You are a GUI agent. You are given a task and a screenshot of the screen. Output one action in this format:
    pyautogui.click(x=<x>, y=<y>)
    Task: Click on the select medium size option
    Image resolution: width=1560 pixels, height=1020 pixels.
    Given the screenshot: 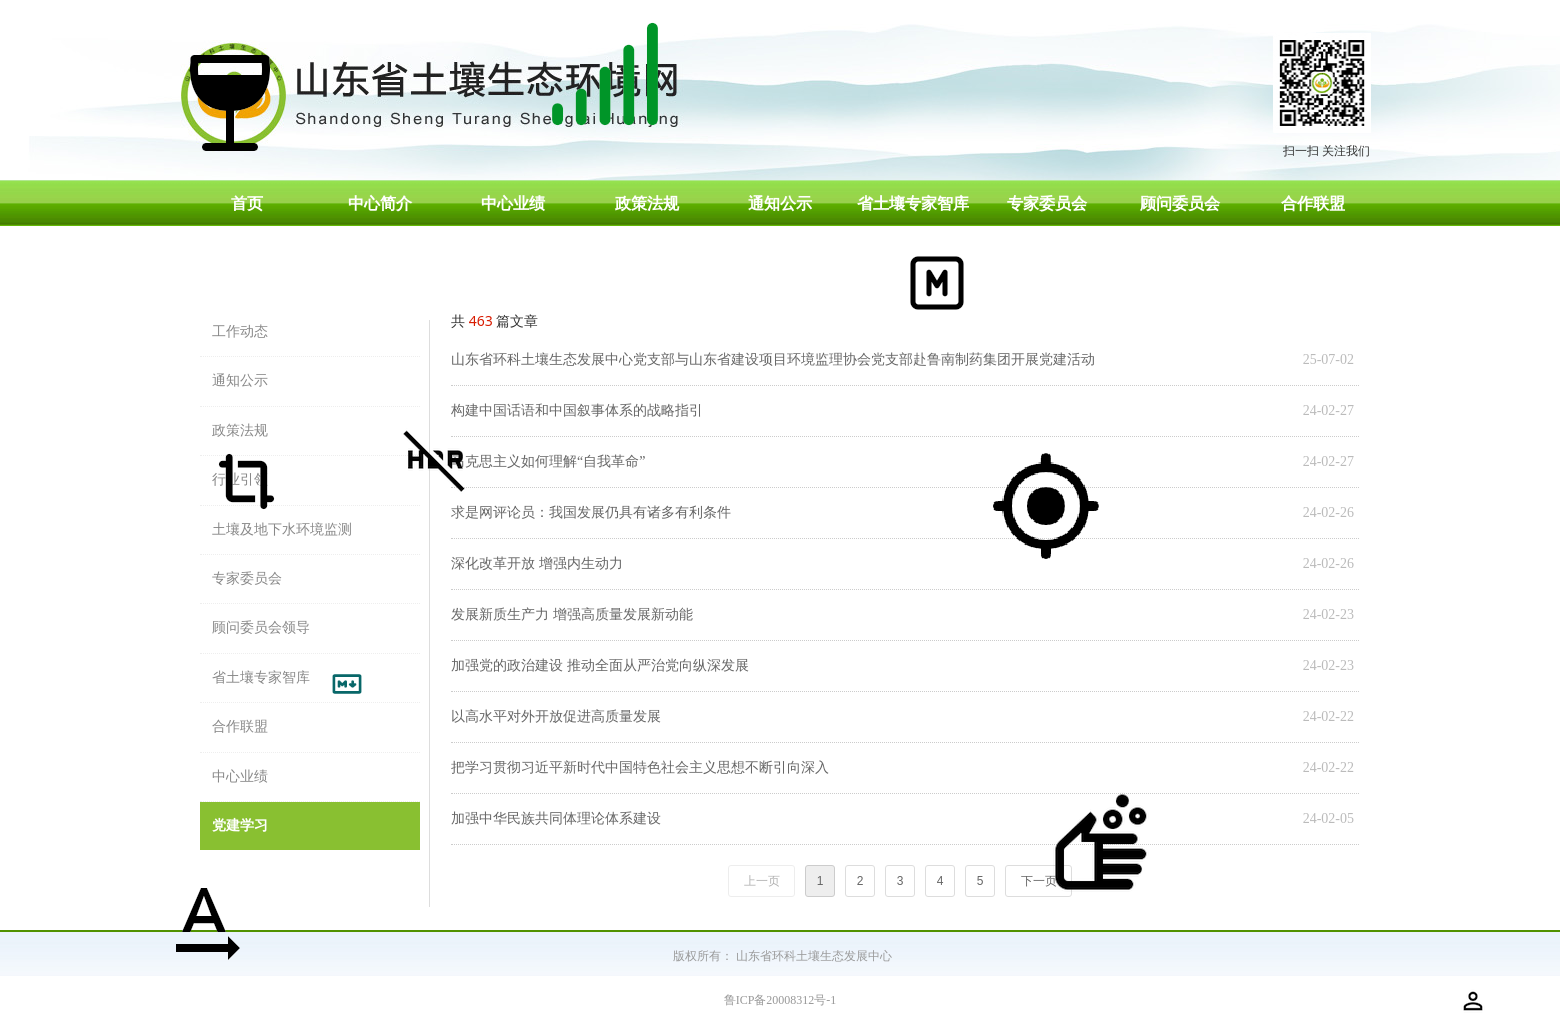 What is the action you would take?
    pyautogui.click(x=937, y=283)
    